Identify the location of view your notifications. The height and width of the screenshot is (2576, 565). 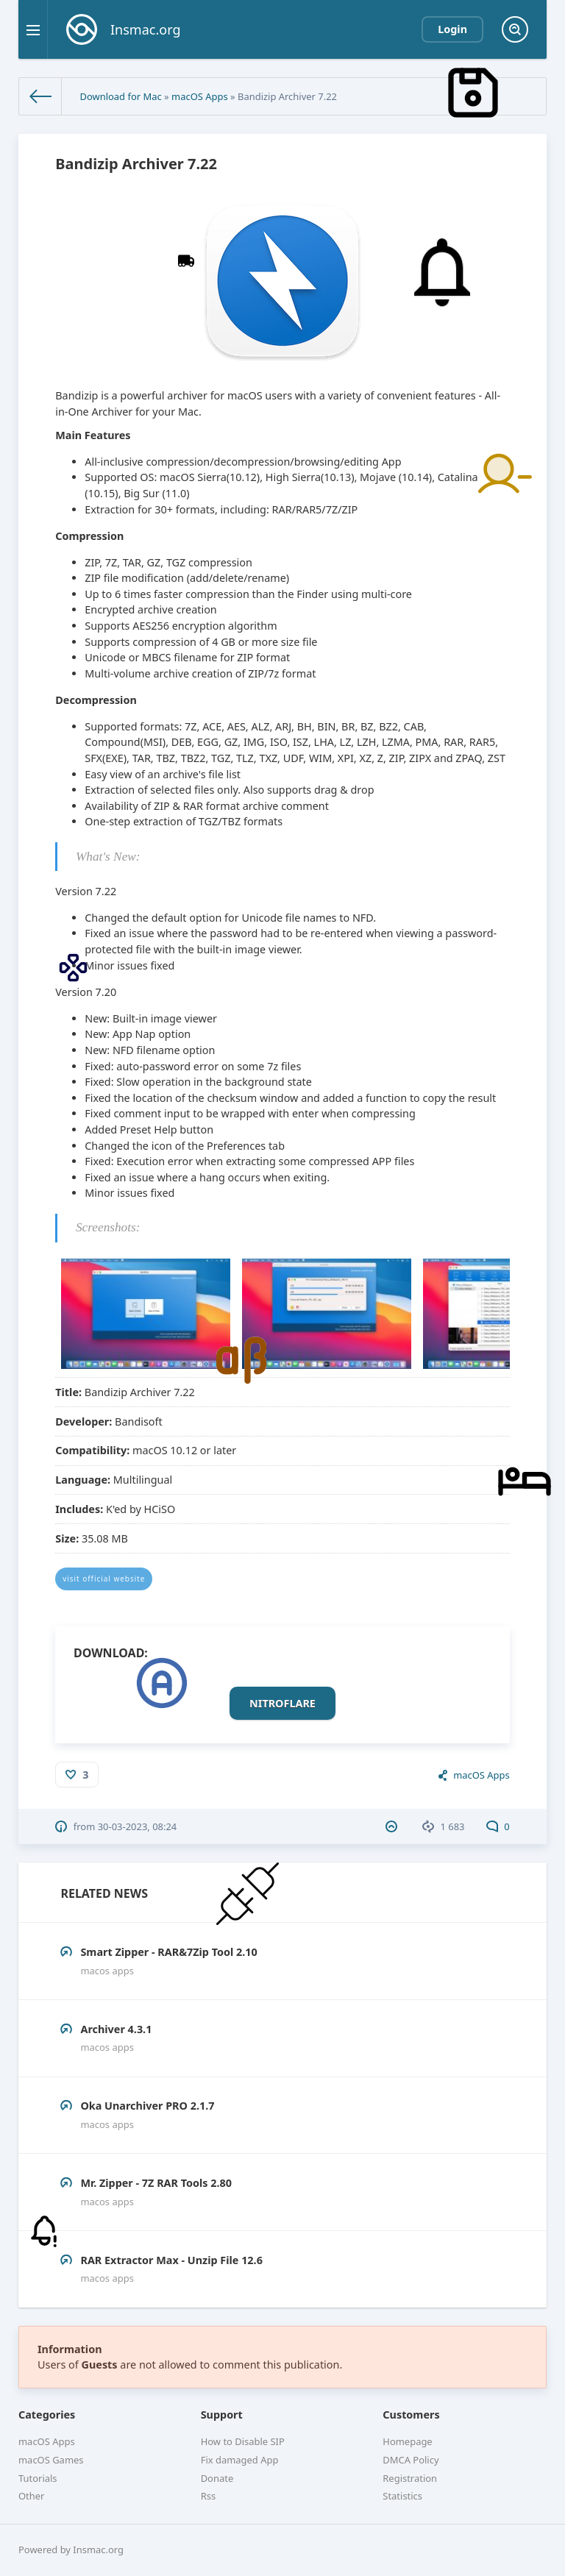
(442, 271).